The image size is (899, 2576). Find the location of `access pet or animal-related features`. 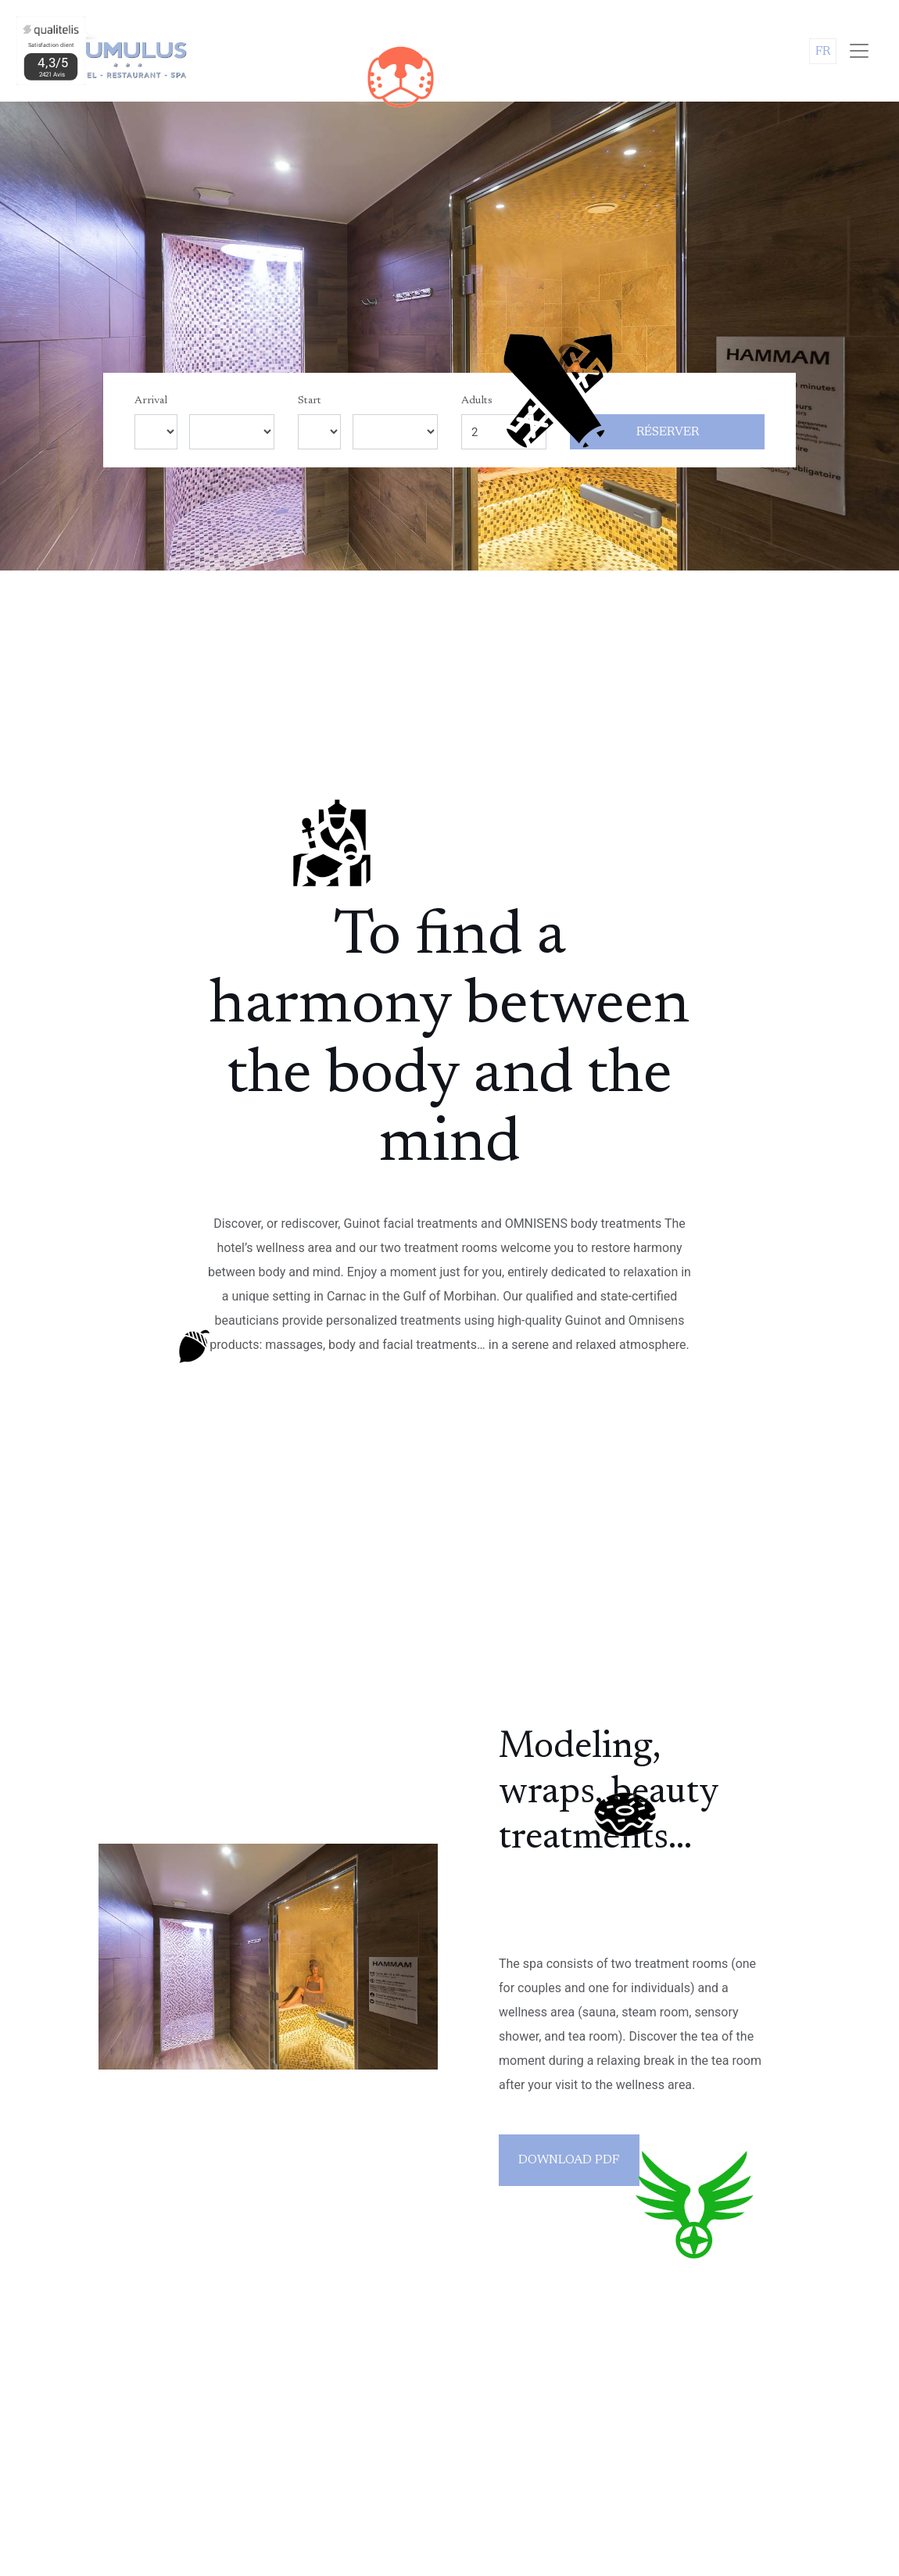

access pet or animal-related features is located at coordinates (400, 77).